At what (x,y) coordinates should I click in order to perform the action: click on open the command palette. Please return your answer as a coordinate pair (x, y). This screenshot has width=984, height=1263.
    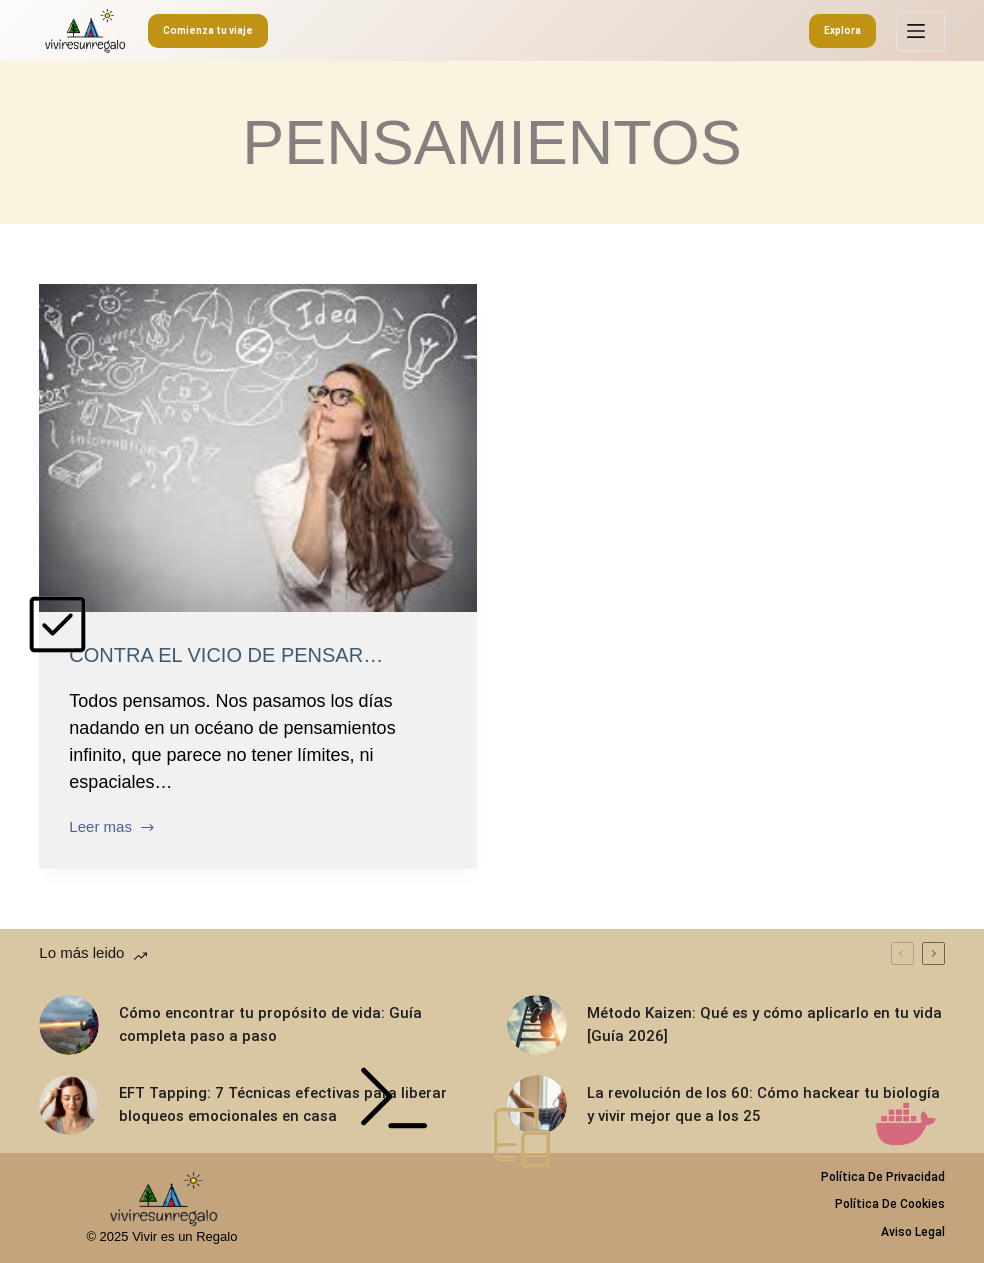
    Looking at the image, I should click on (393, 1096).